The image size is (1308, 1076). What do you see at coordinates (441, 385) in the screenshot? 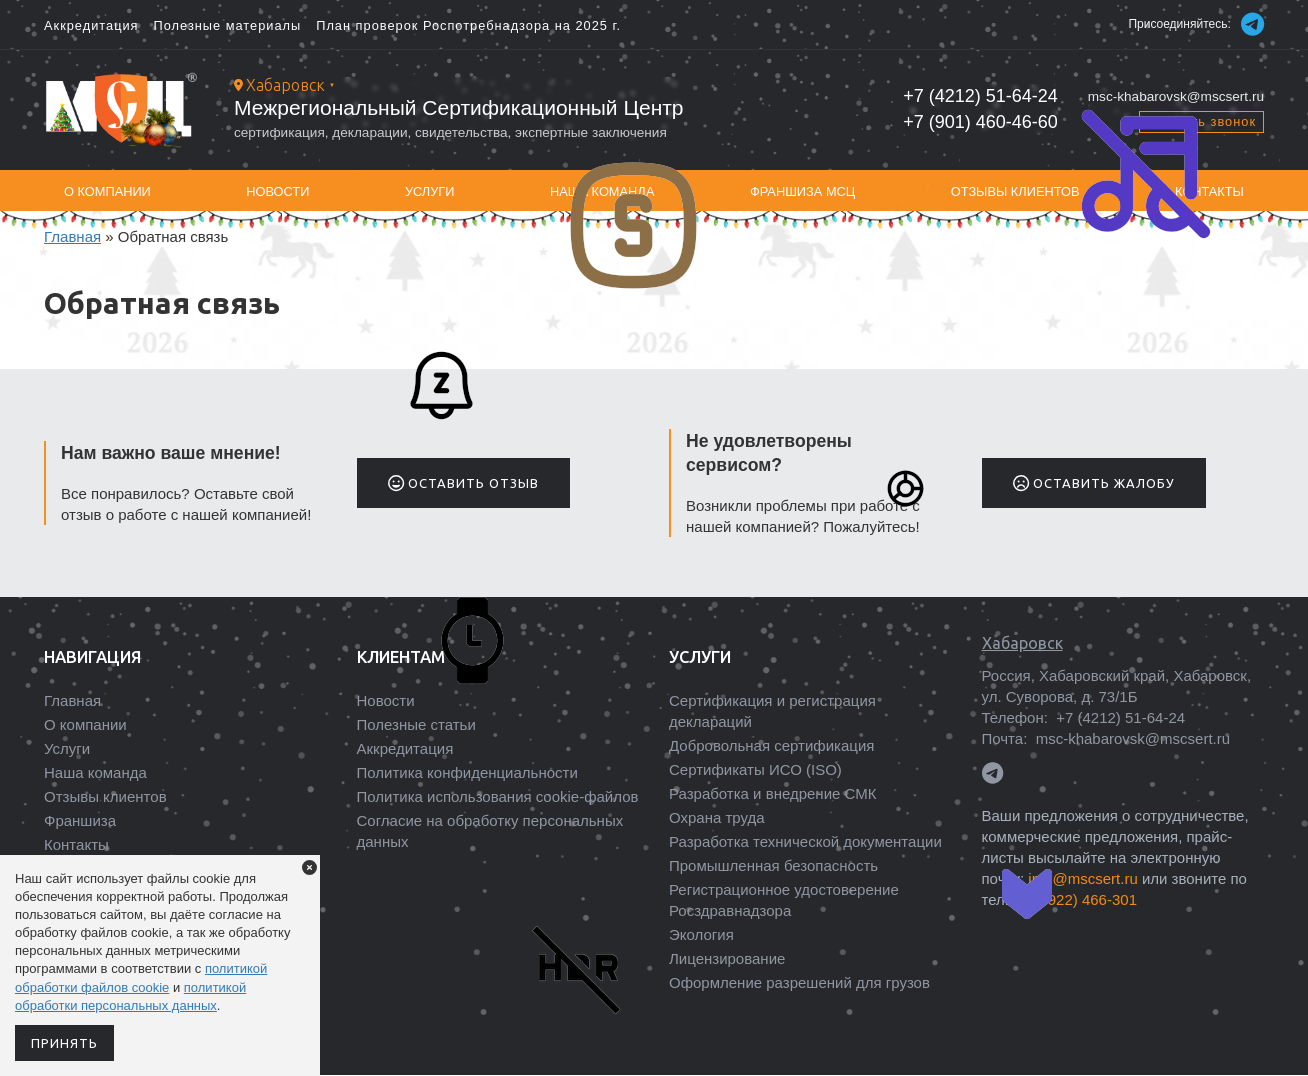
I see `mute notifications or enable sleep mode` at bounding box center [441, 385].